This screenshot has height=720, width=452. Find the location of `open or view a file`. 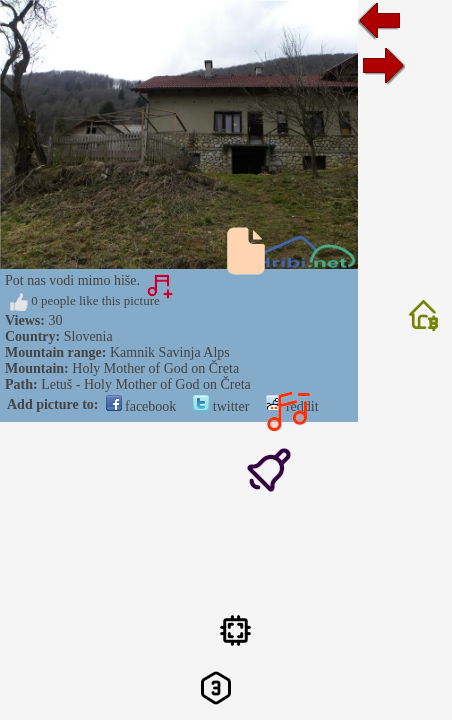

open or view a file is located at coordinates (246, 251).